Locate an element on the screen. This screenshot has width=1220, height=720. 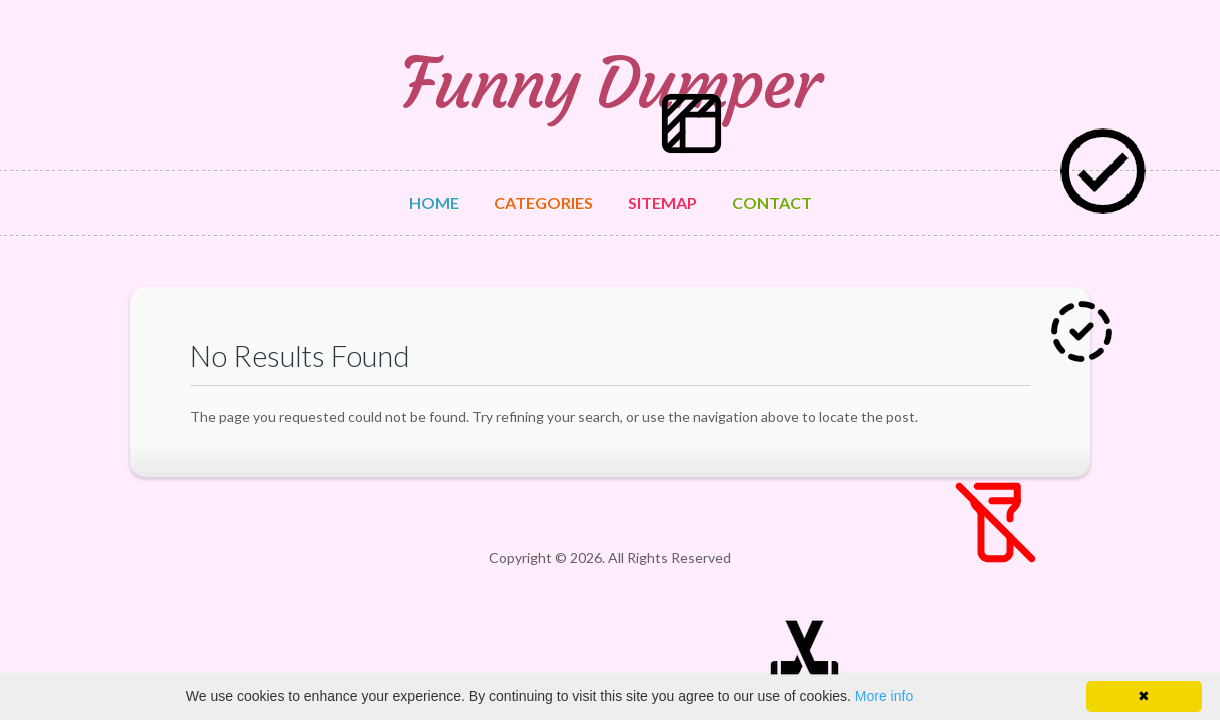
view hockey sports content is located at coordinates (804, 647).